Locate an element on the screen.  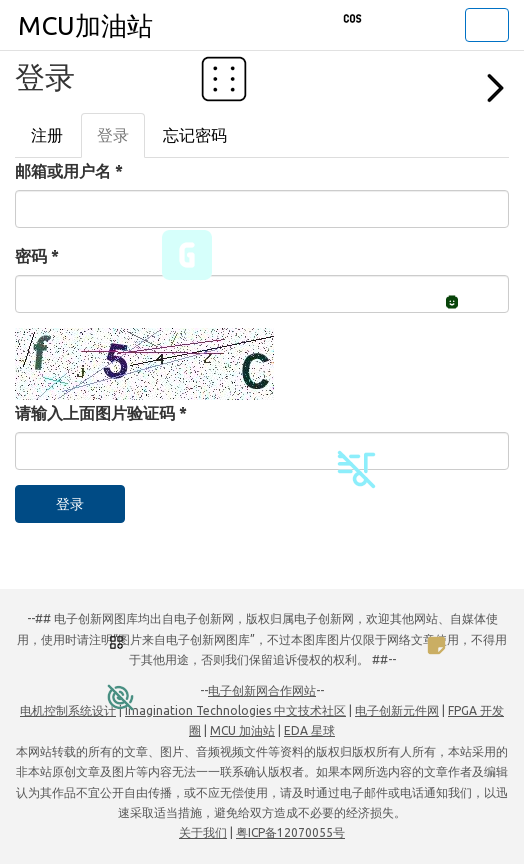
create a new note is located at coordinates (436, 645).